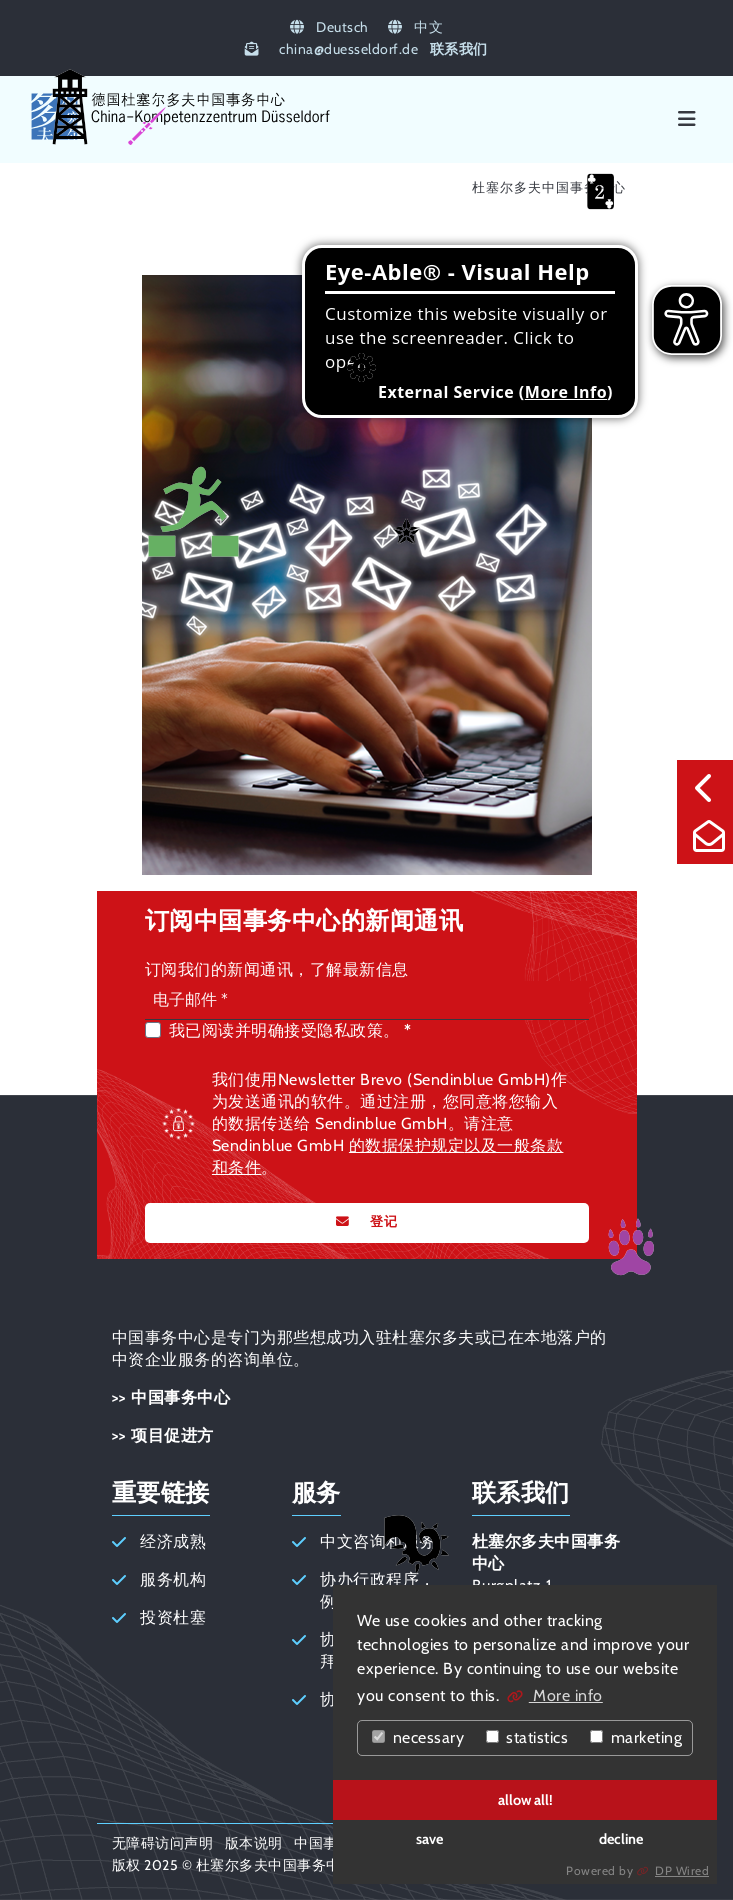 The height and width of the screenshot is (1900, 733). Describe the element at coordinates (406, 531) in the screenshot. I see `staryu pokémon icon from a game interface` at that location.